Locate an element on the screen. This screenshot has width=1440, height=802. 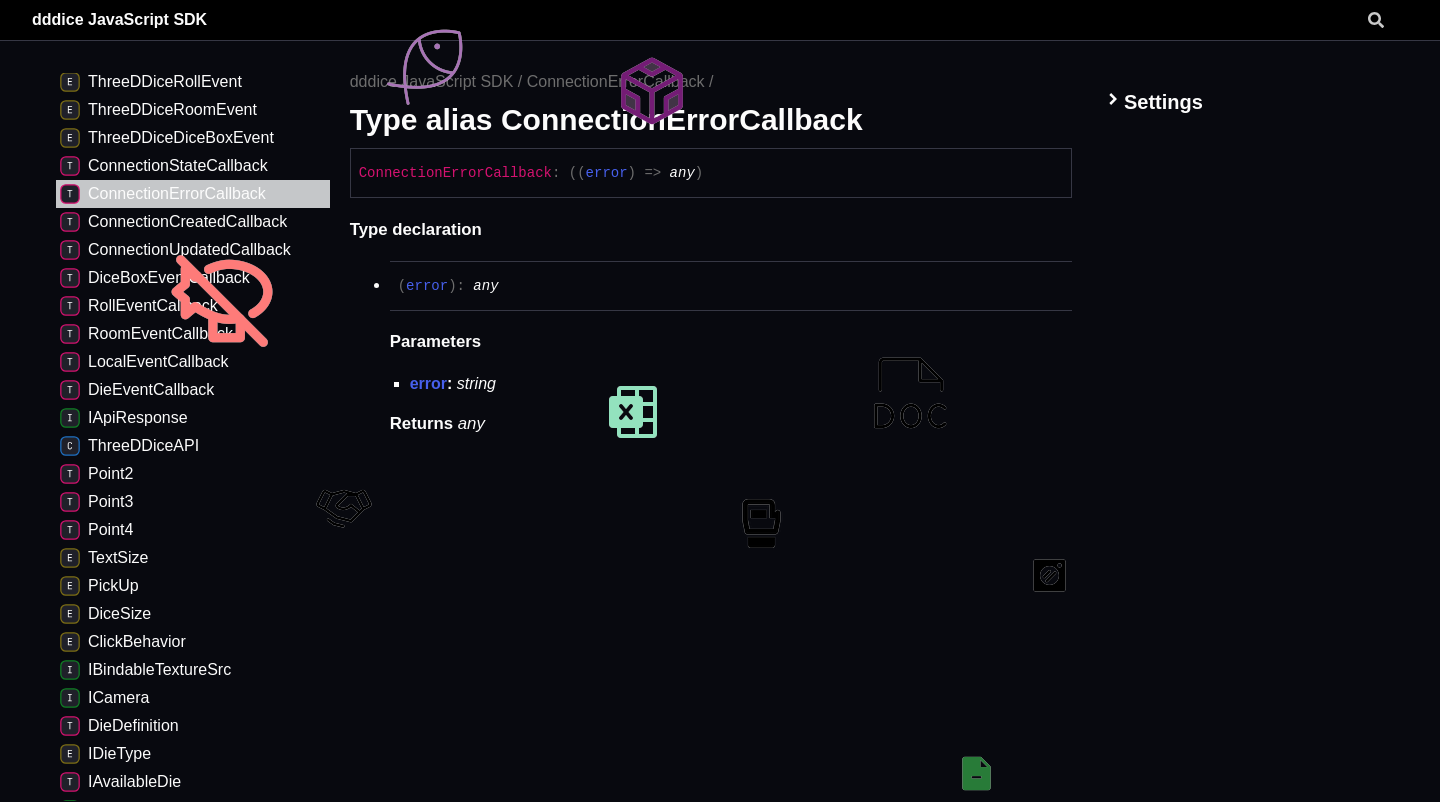
disable airship or blimp tracking is located at coordinates (222, 301).